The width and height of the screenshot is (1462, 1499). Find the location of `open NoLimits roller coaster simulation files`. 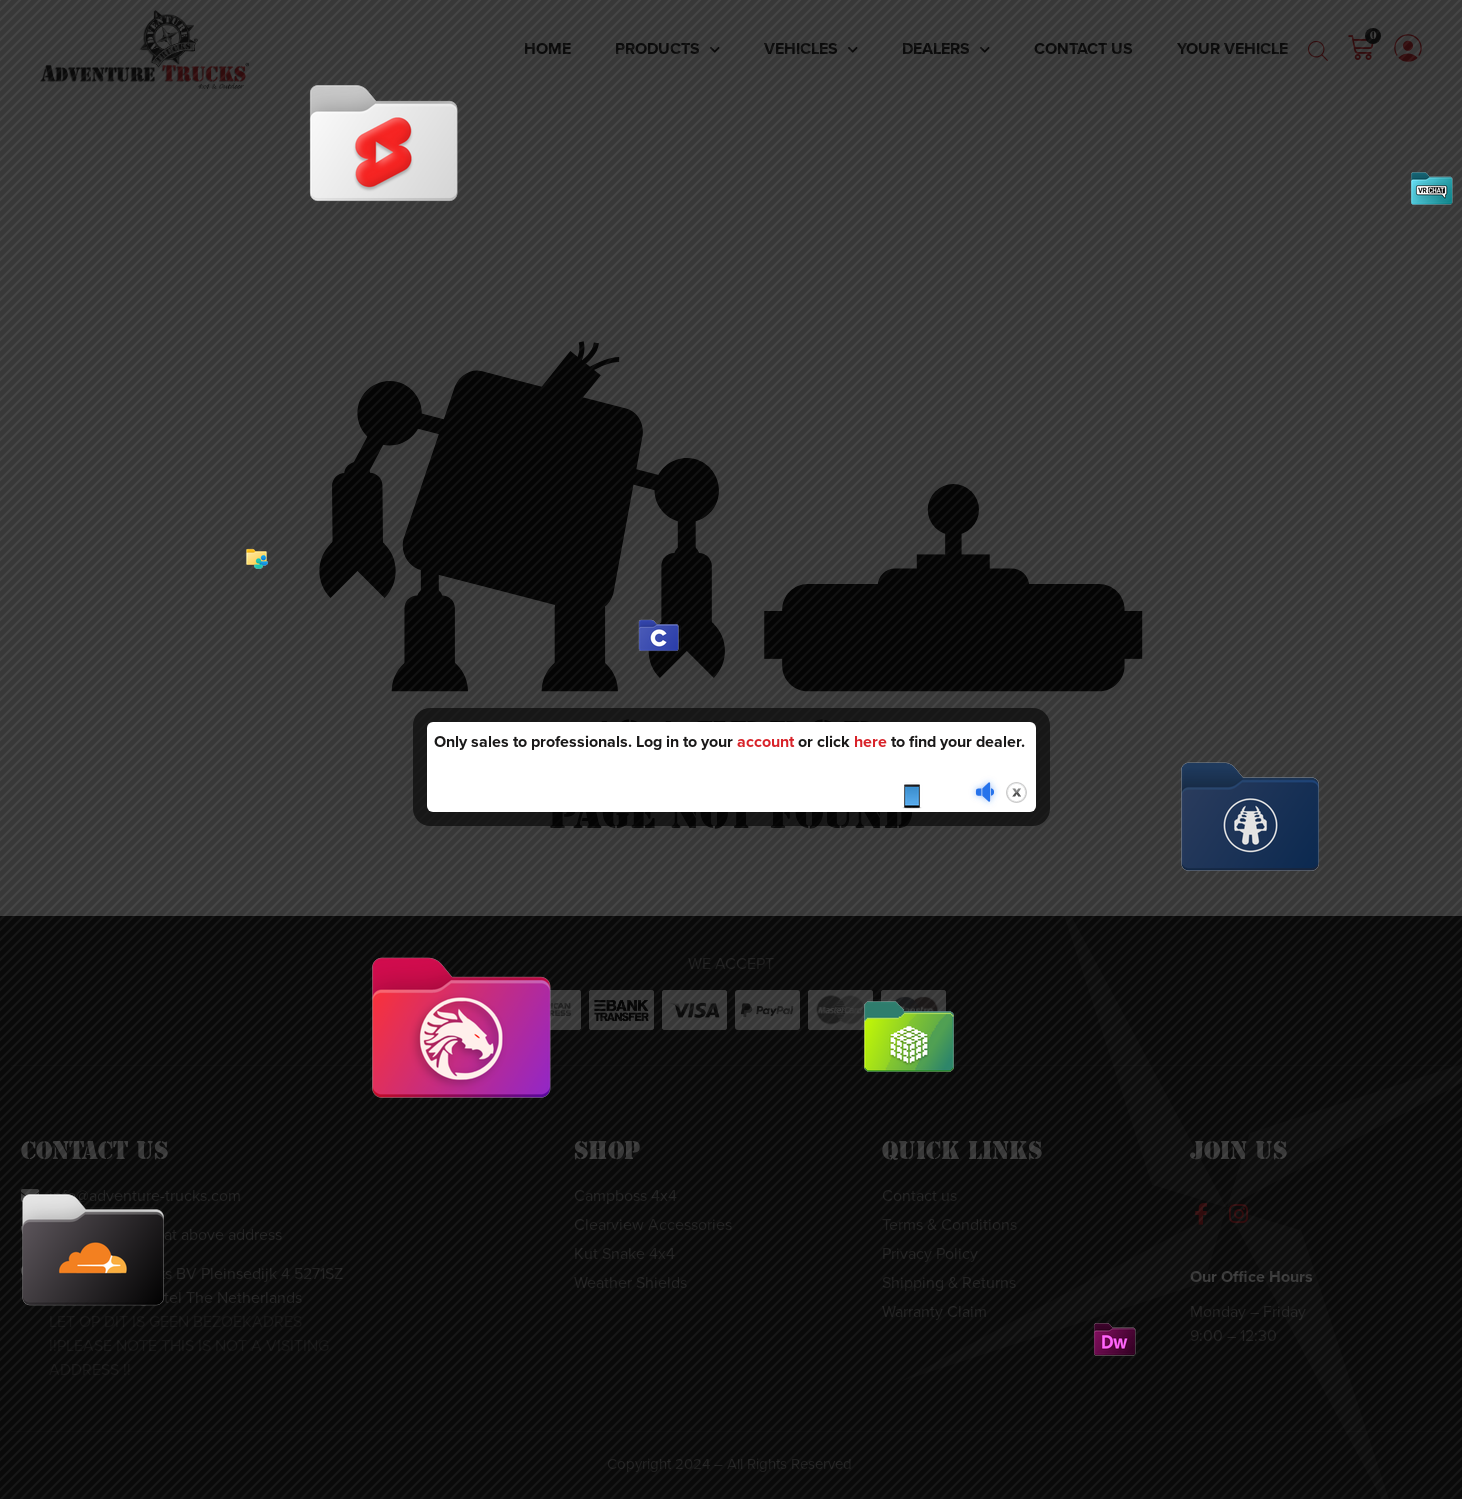

open NoLimits roller coaster simulation files is located at coordinates (1249, 820).